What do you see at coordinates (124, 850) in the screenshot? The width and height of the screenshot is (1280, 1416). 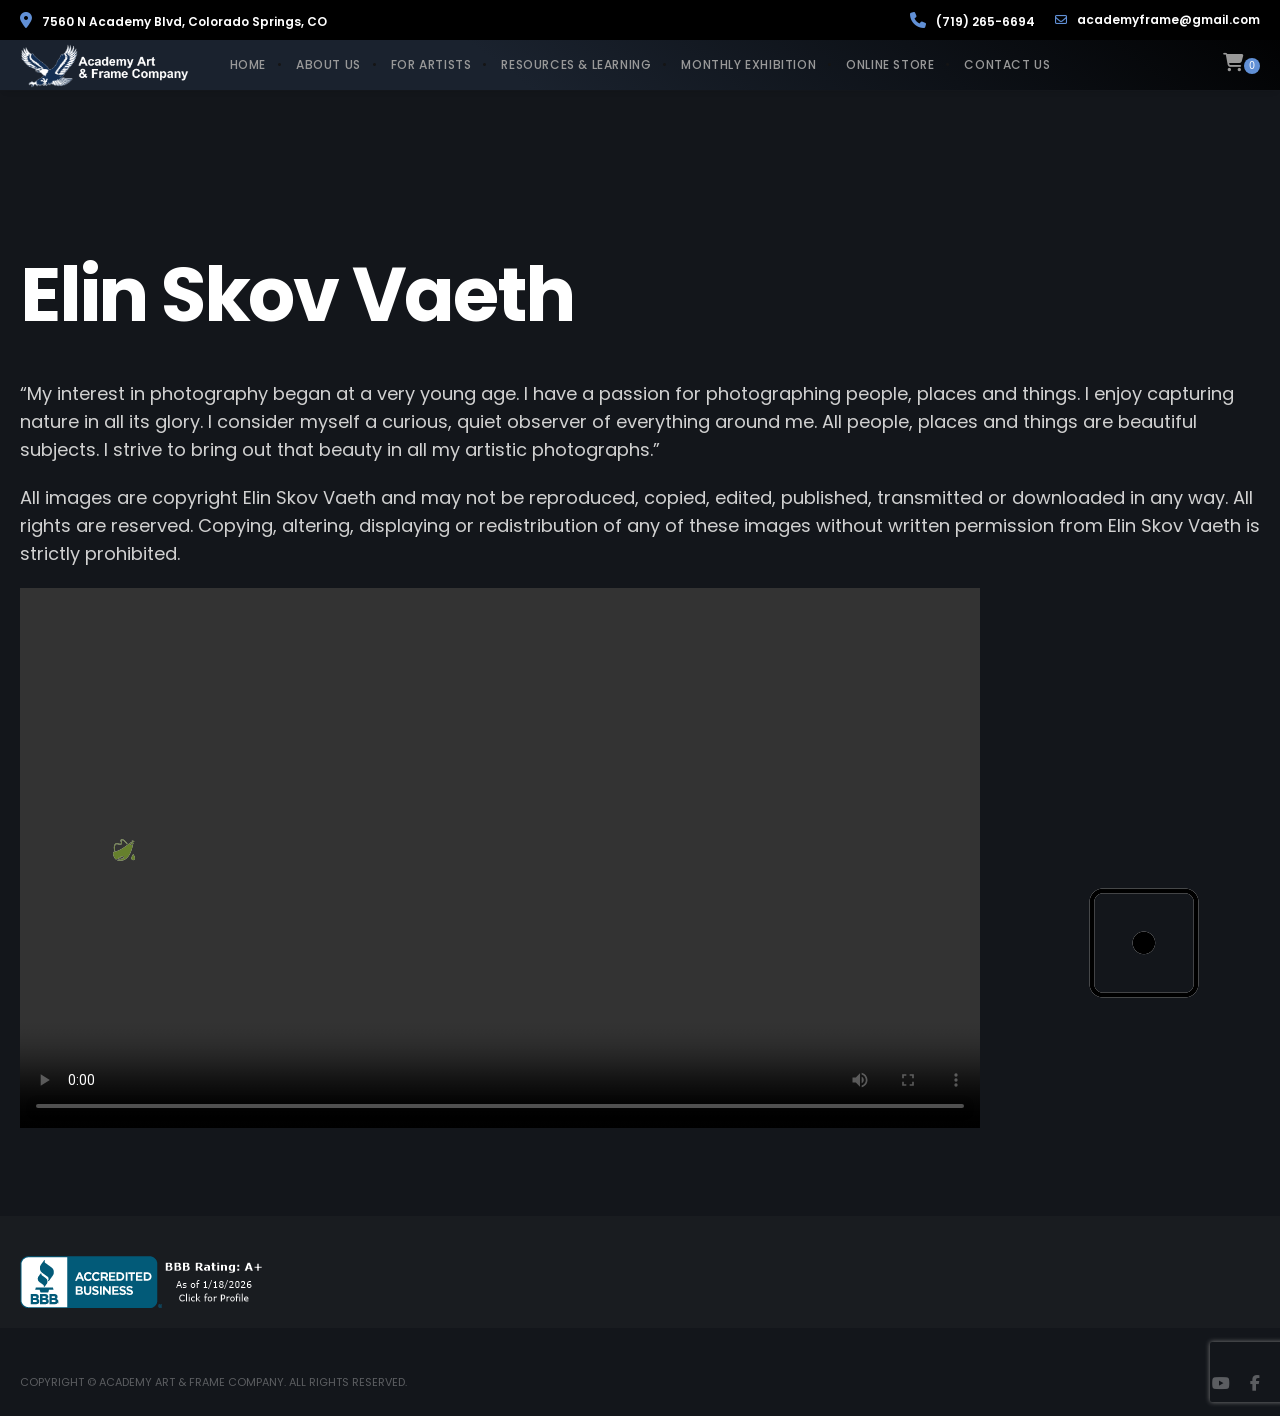 I see `equip or use waterskin item` at bounding box center [124, 850].